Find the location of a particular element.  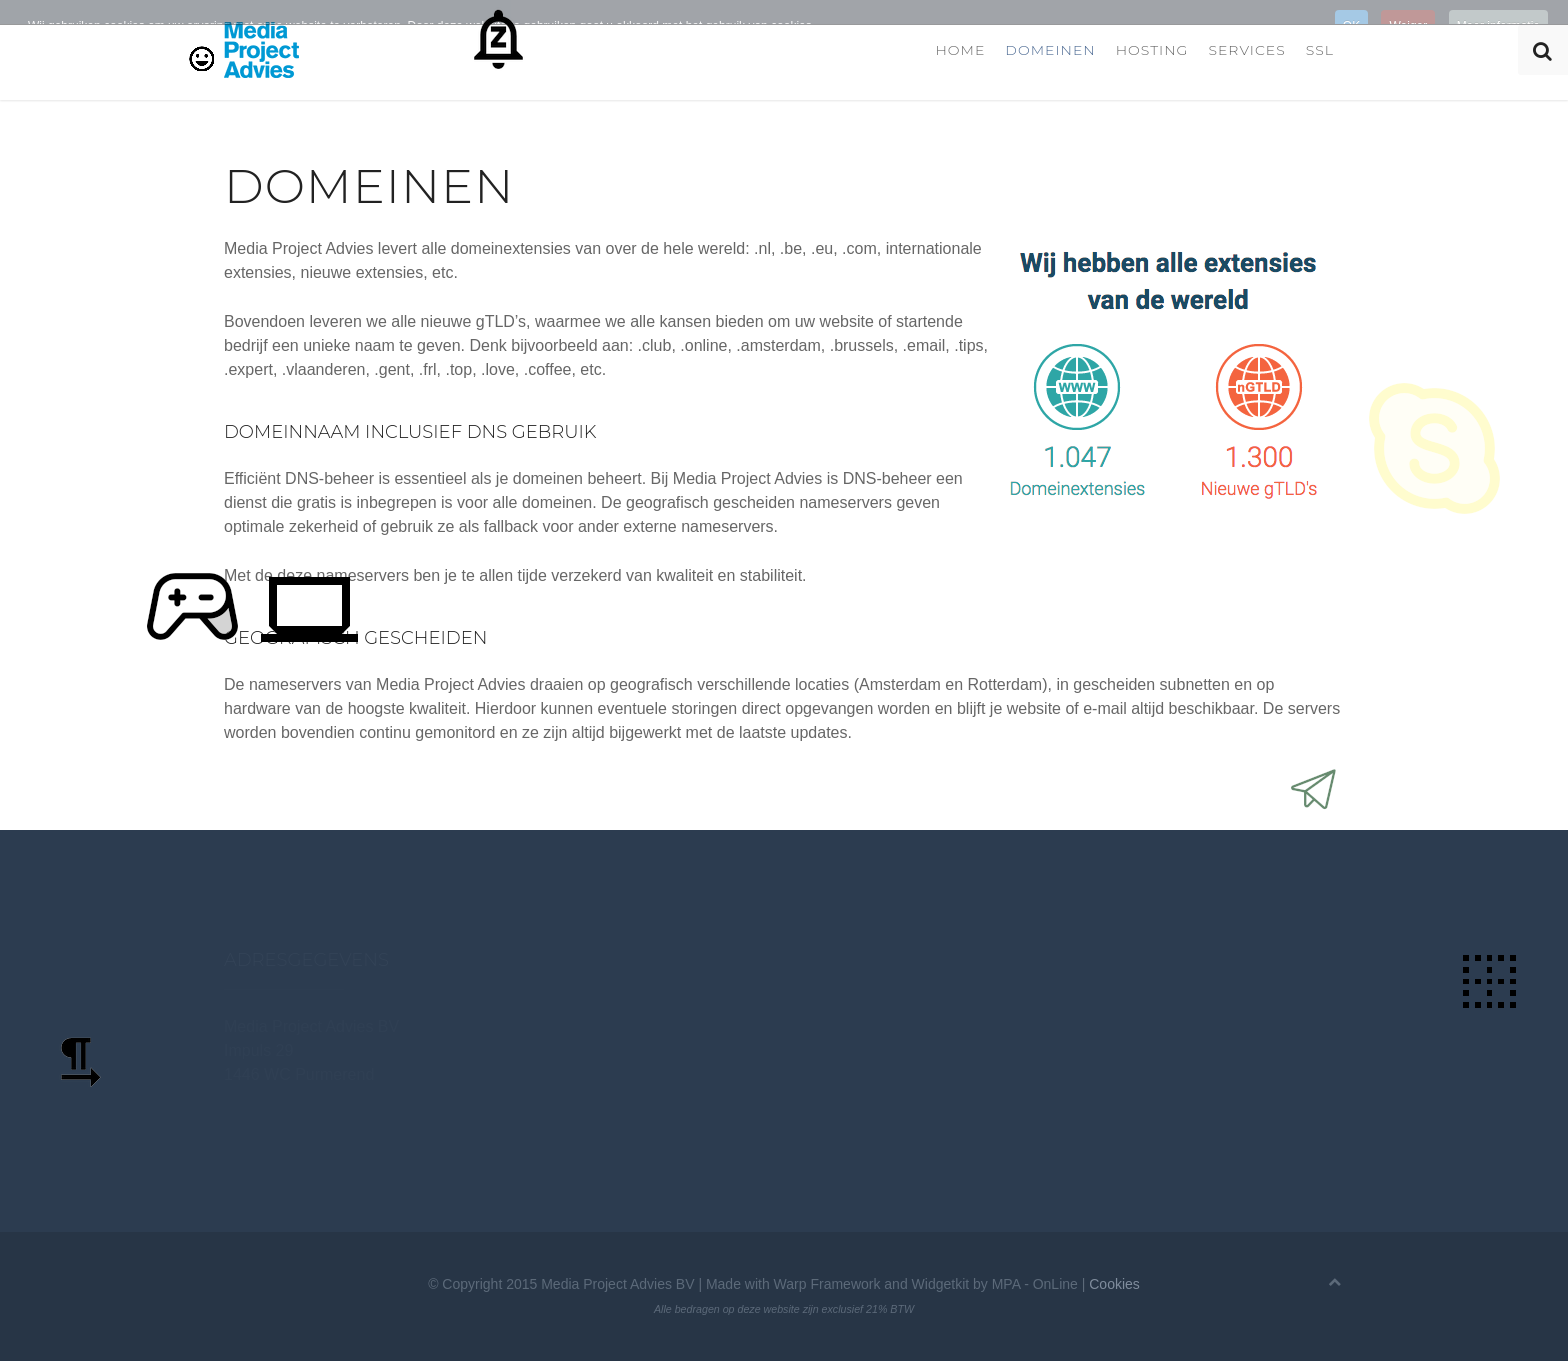

set text direction to left-to-right is located at coordinates (78, 1062).